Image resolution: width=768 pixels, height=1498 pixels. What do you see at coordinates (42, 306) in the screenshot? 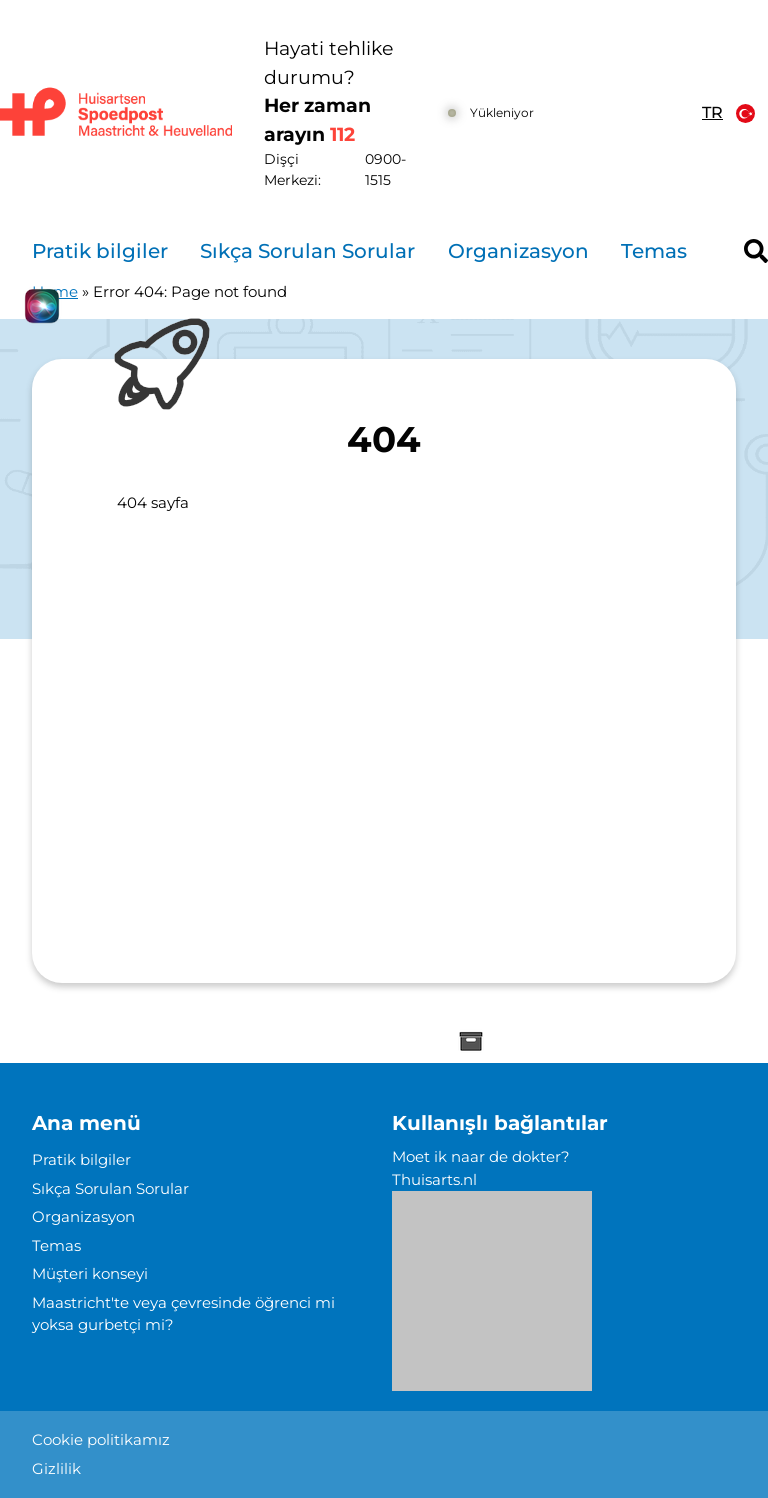
I see `activate siri voice assistant` at bounding box center [42, 306].